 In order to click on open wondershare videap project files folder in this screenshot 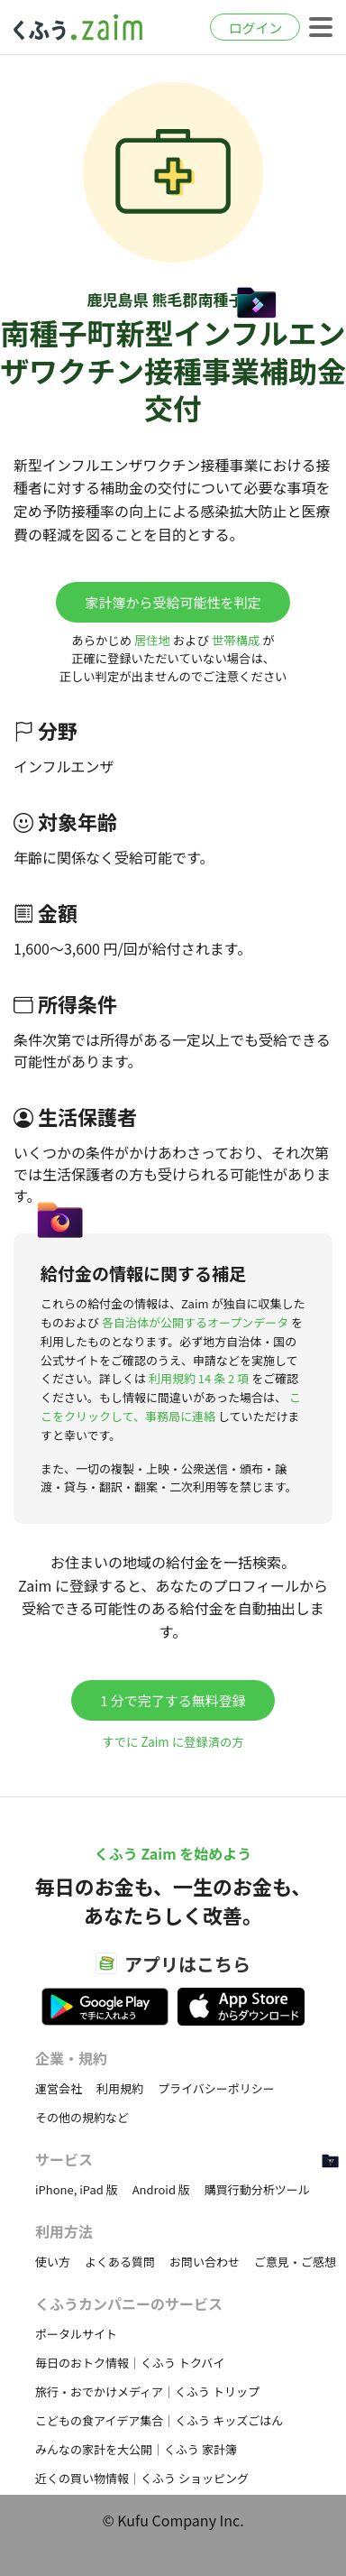, I will do `click(330, 2161)`.